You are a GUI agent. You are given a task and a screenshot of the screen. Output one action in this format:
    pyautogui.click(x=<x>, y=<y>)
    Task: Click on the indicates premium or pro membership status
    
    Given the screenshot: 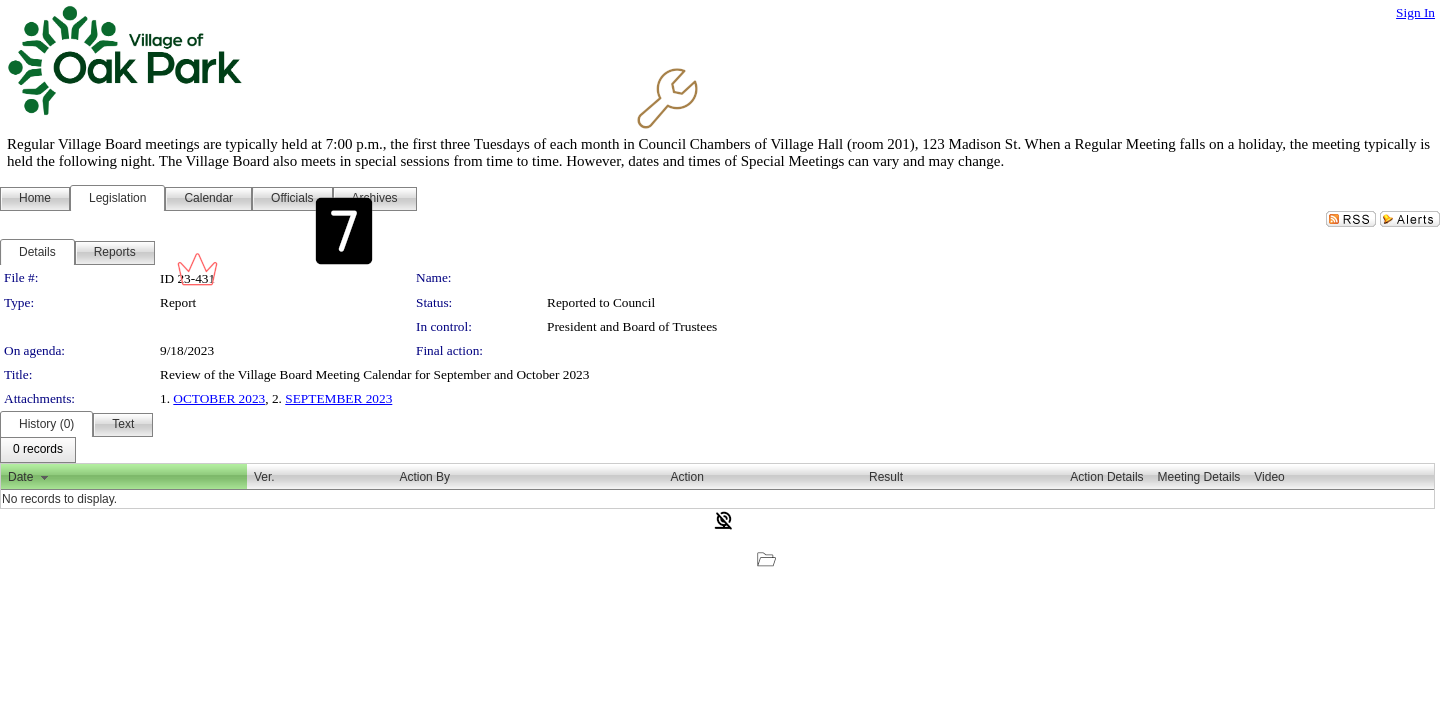 What is the action you would take?
    pyautogui.click(x=197, y=271)
    